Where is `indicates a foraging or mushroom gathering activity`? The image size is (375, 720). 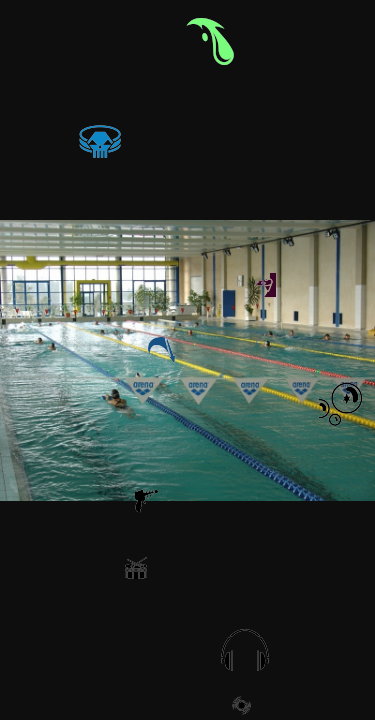
indicates a foraging or mushroom gathering activity is located at coordinates (264, 285).